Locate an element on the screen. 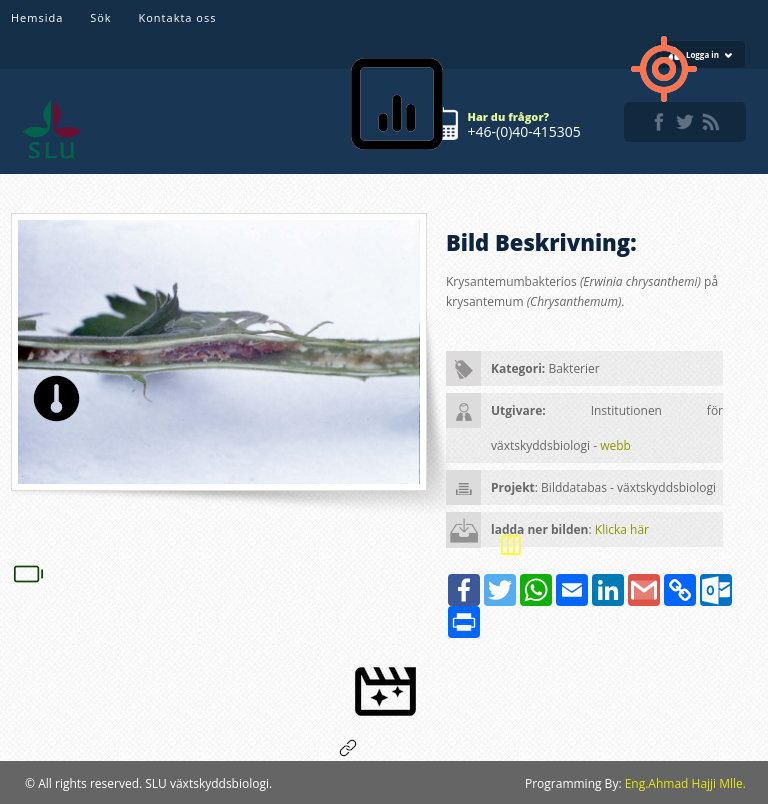  switch to three-column layout is located at coordinates (511, 545).